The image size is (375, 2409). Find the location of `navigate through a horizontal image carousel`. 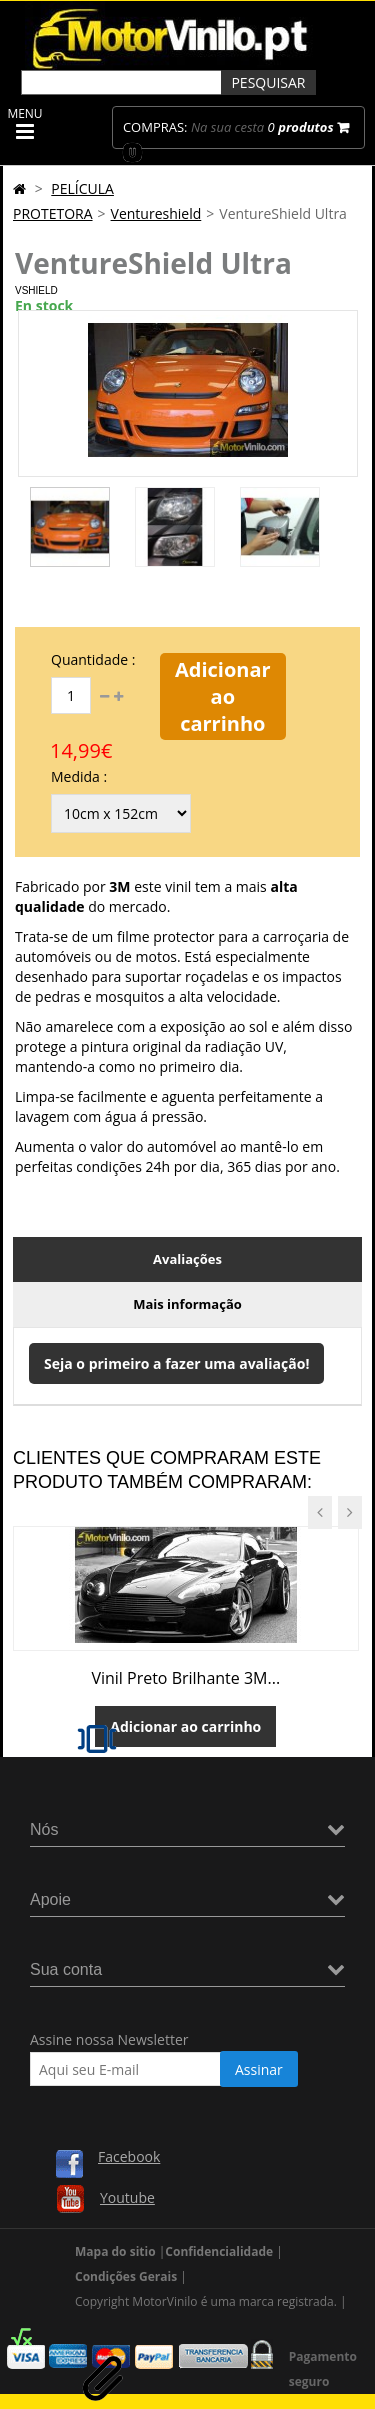

navigate through a horizontal image carousel is located at coordinates (97, 1739).